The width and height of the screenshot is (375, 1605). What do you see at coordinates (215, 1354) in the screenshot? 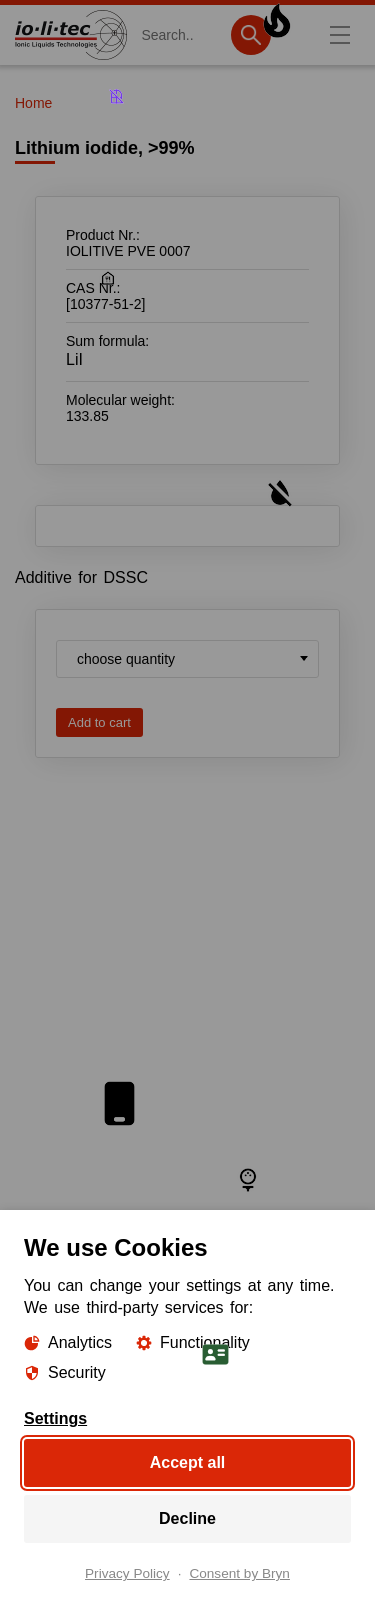
I see `view contact details` at bounding box center [215, 1354].